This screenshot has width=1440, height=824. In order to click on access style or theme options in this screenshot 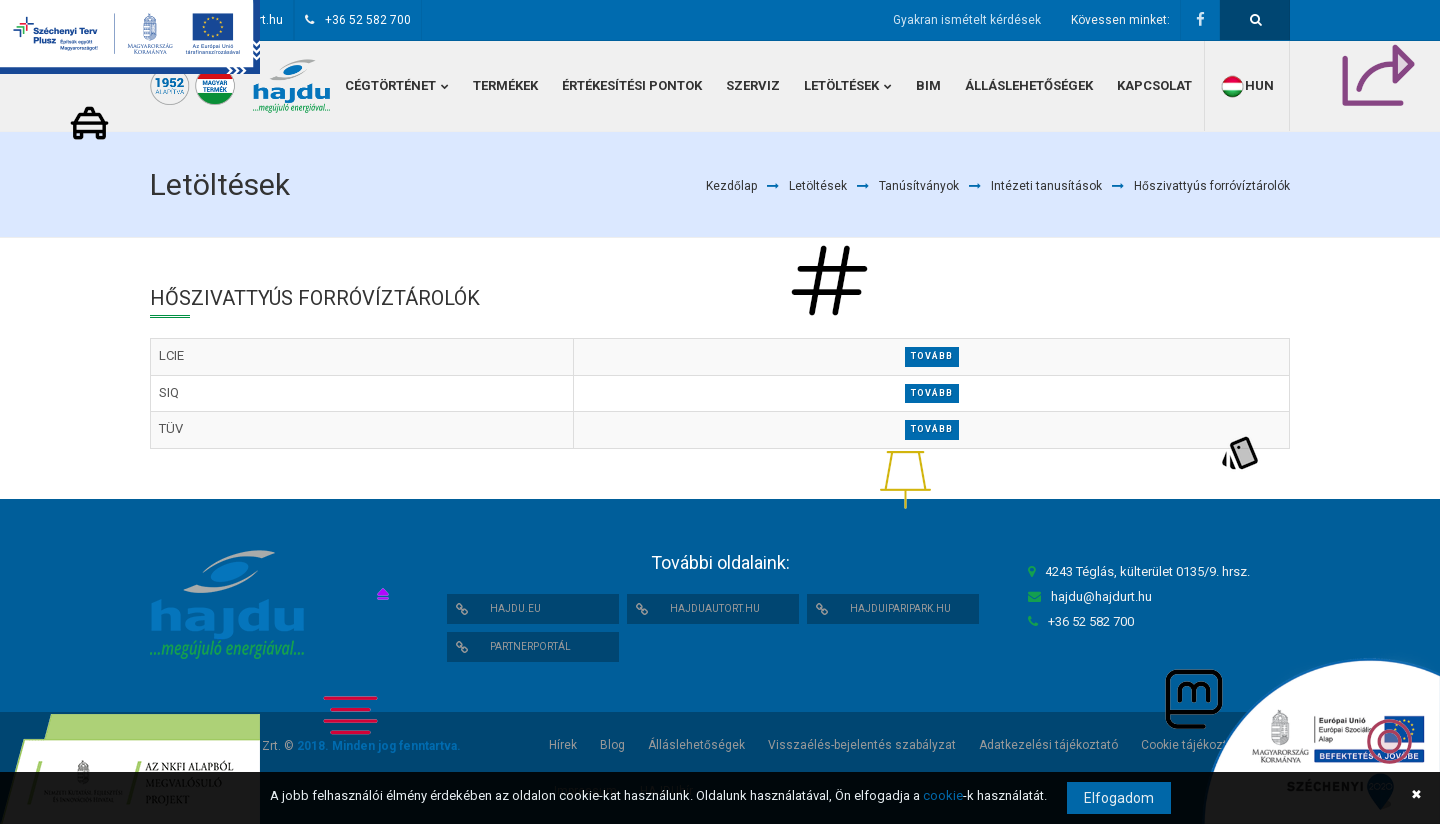, I will do `click(1240, 452)`.